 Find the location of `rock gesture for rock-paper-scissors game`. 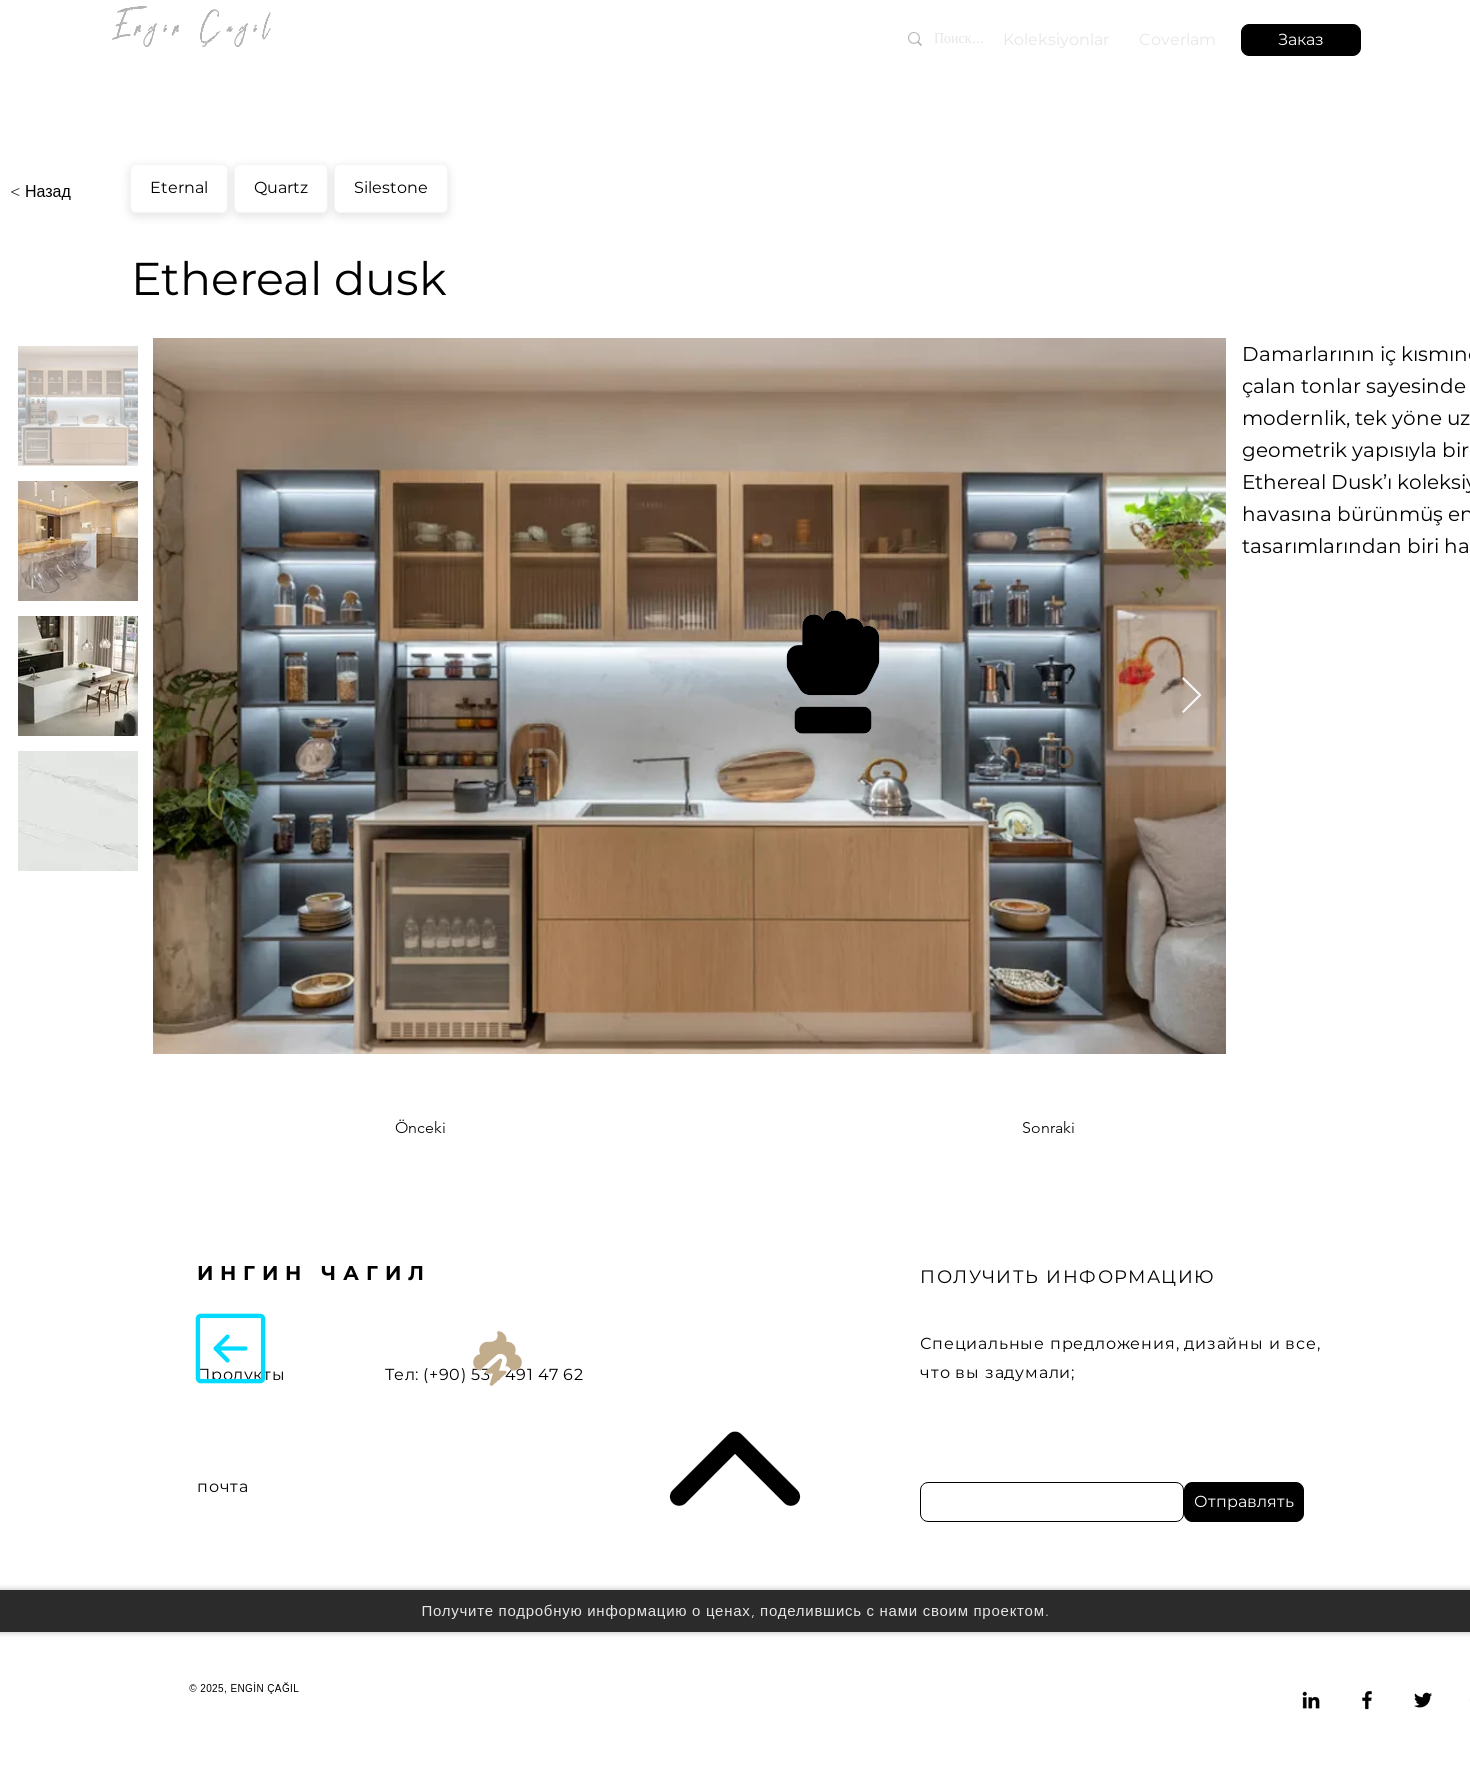

rock gesture for rock-paper-scissors game is located at coordinates (833, 672).